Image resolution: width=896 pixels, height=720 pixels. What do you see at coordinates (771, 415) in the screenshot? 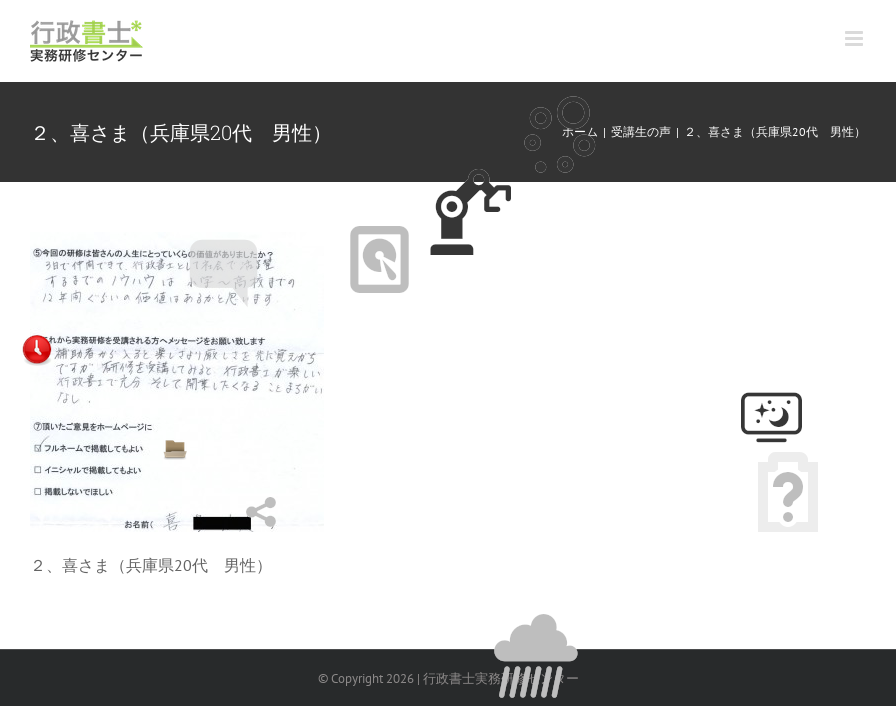
I see `access screensaver settings` at bounding box center [771, 415].